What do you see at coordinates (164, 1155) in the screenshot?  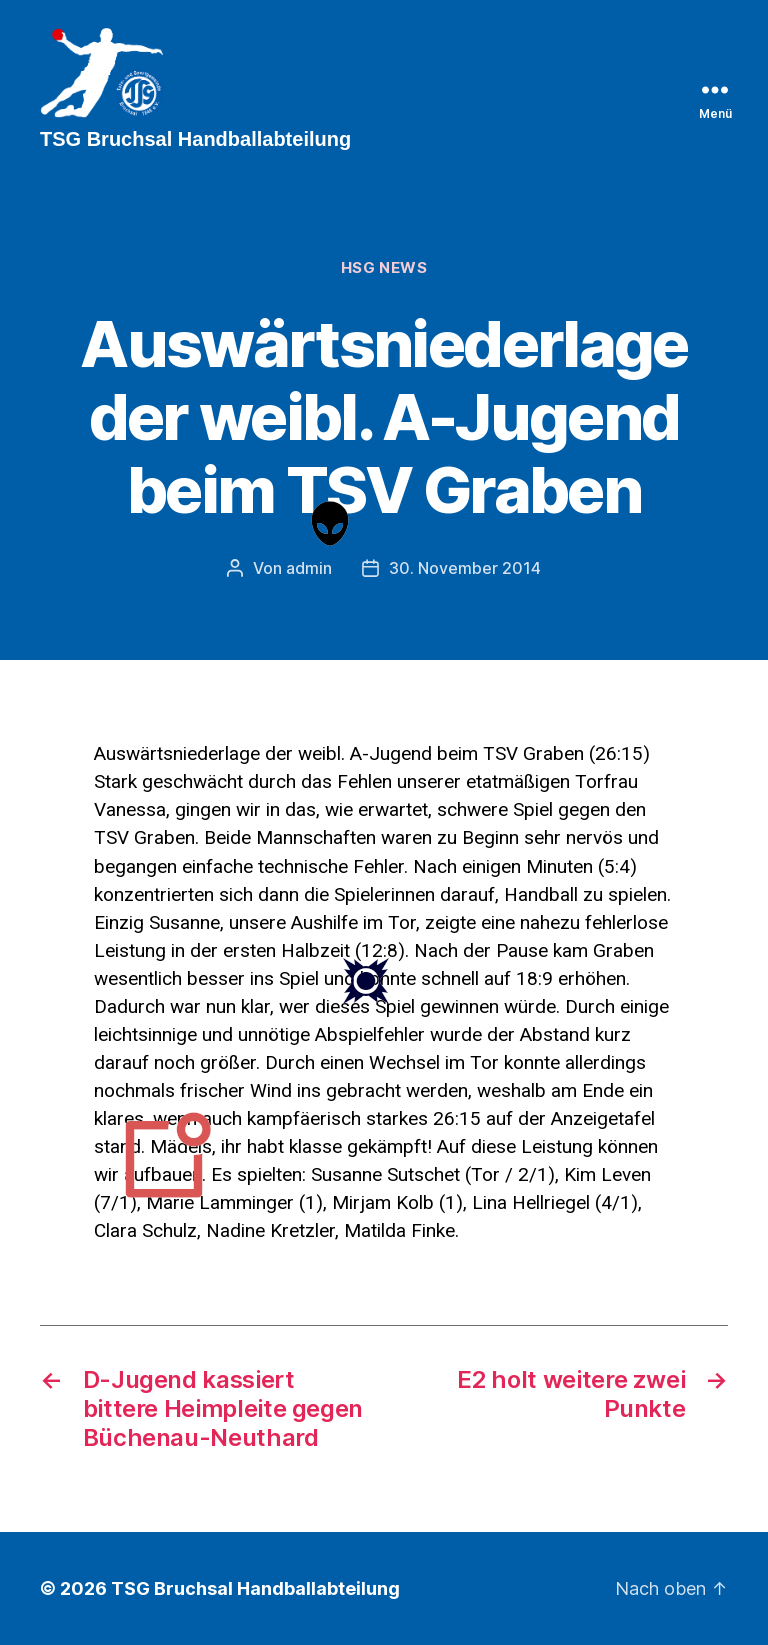 I see `indicates new notifications or alerts` at bounding box center [164, 1155].